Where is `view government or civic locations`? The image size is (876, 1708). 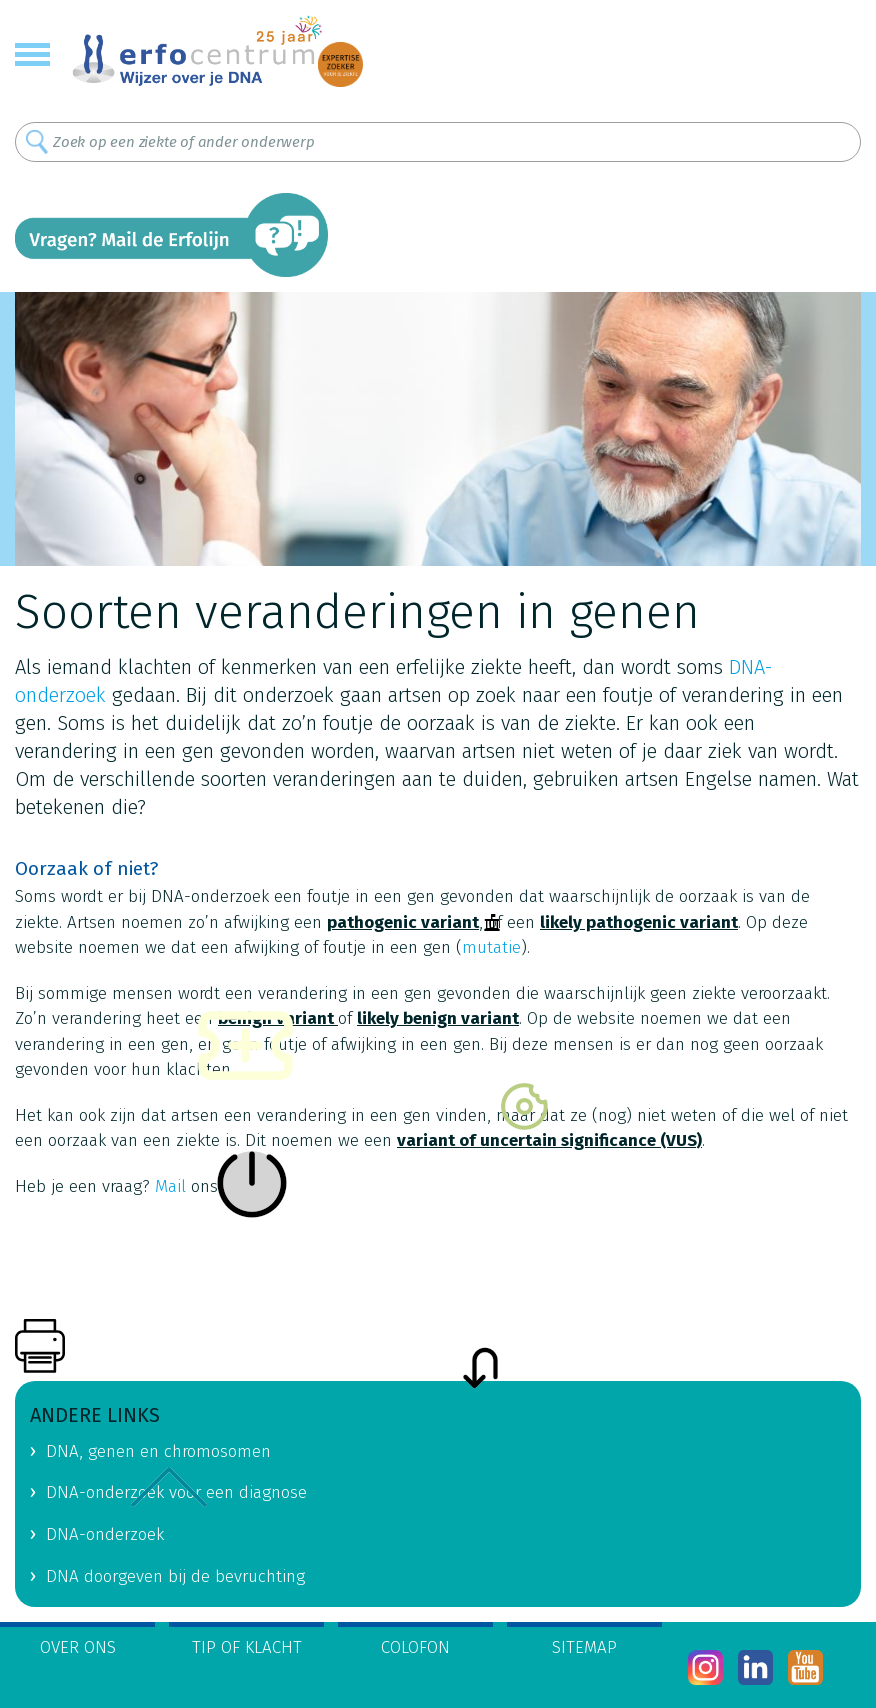 view government or civic locations is located at coordinates (492, 923).